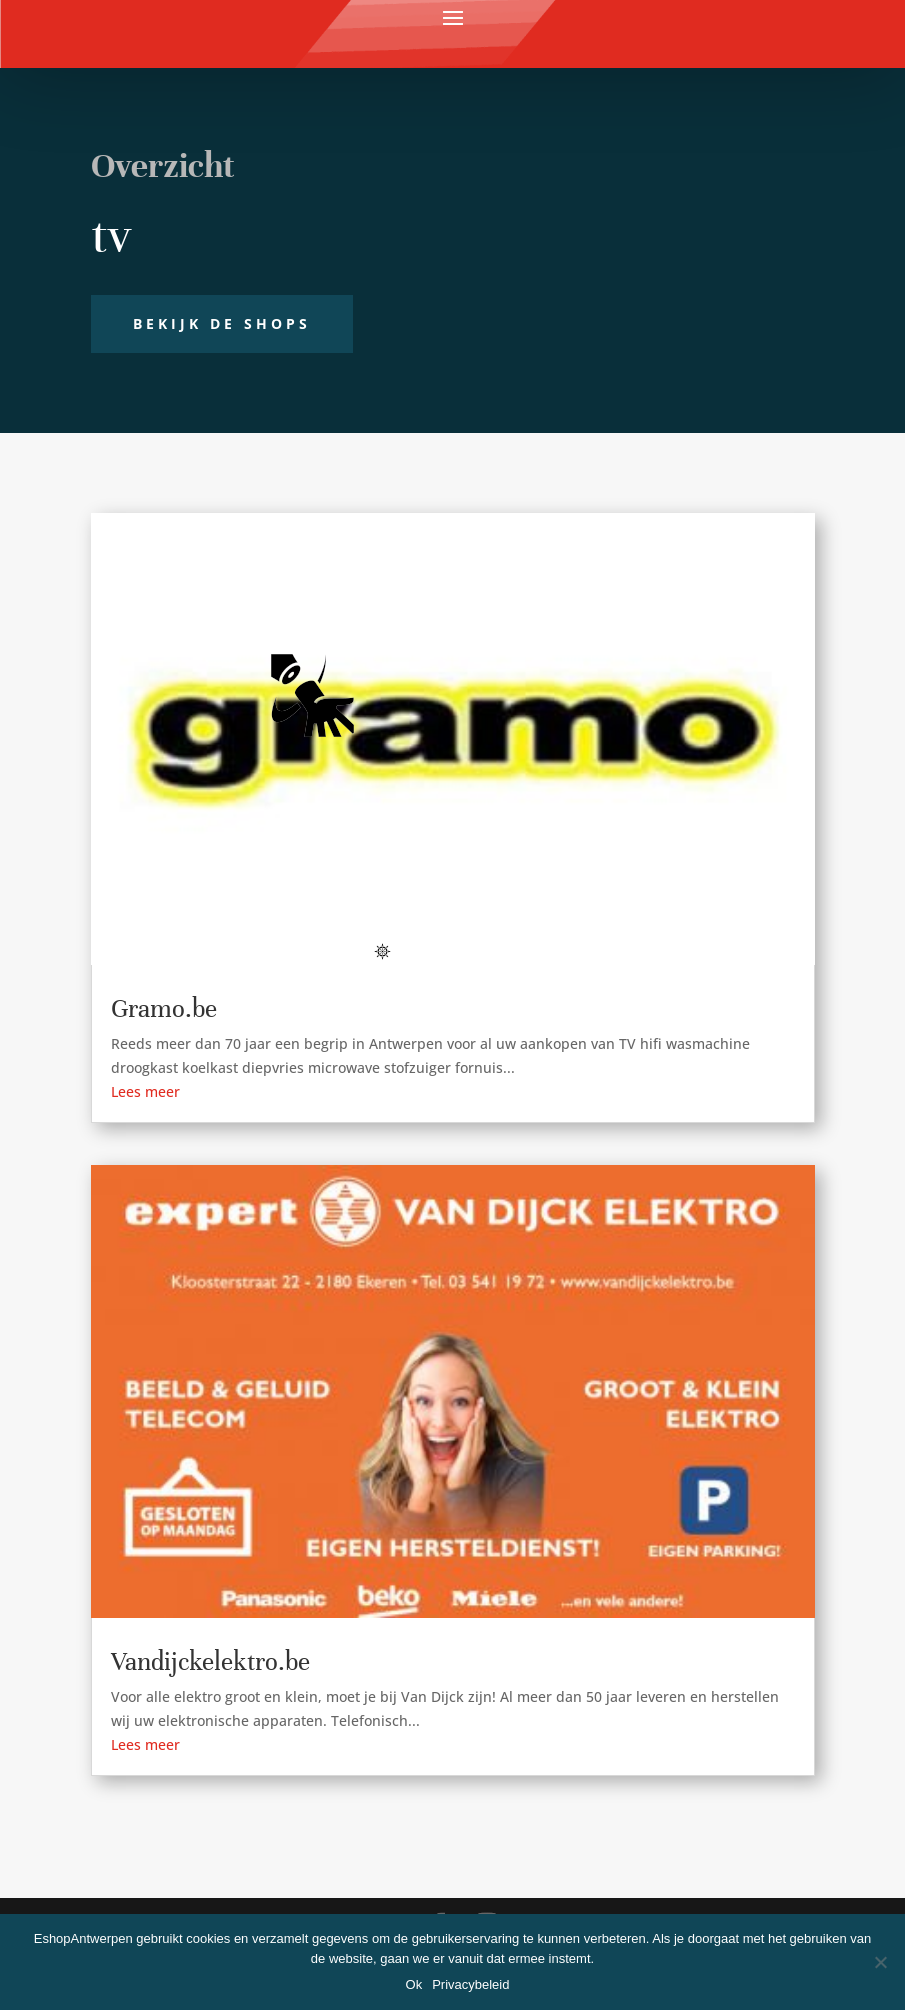 The height and width of the screenshot is (2010, 905). Describe the element at coordinates (312, 695) in the screenshot. I see `indicates amputation or limb loss in a medical game context` at that location.